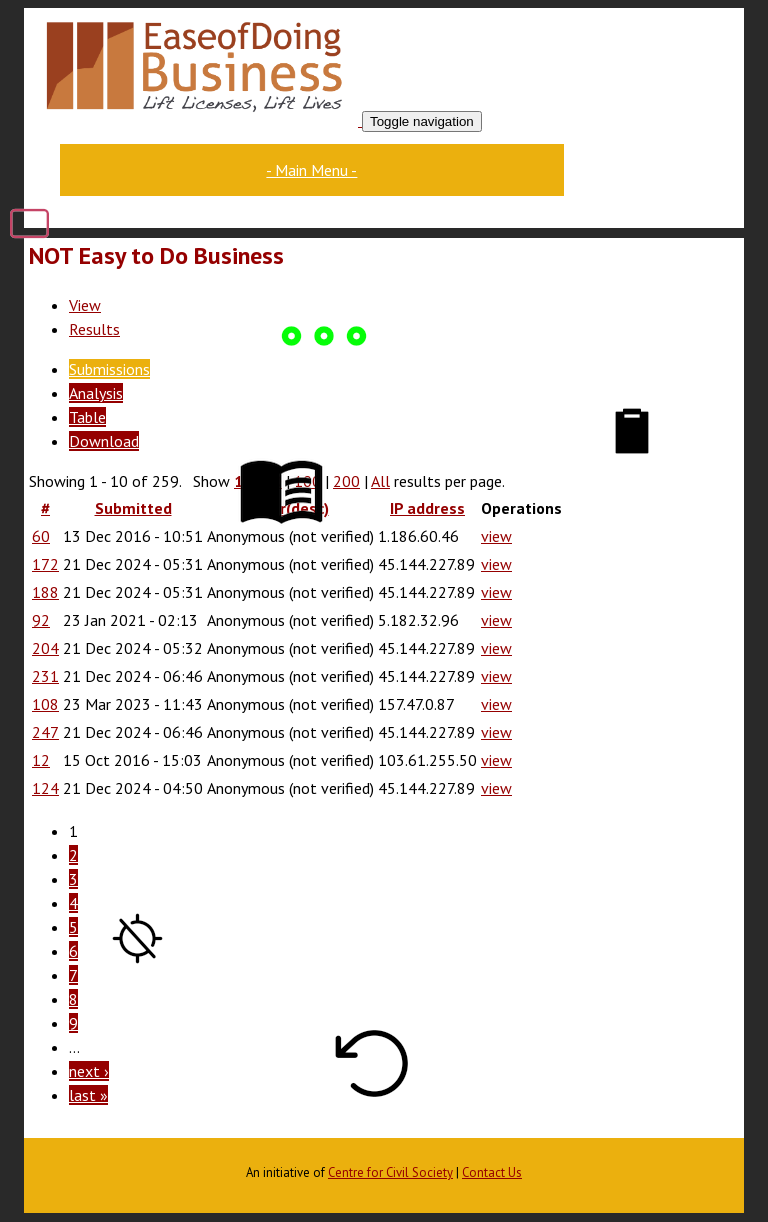 The image size is (768, 1222). Describe the element at coordinates (632, 431) in the screenshot. I see `copy to clipboard` at that location.